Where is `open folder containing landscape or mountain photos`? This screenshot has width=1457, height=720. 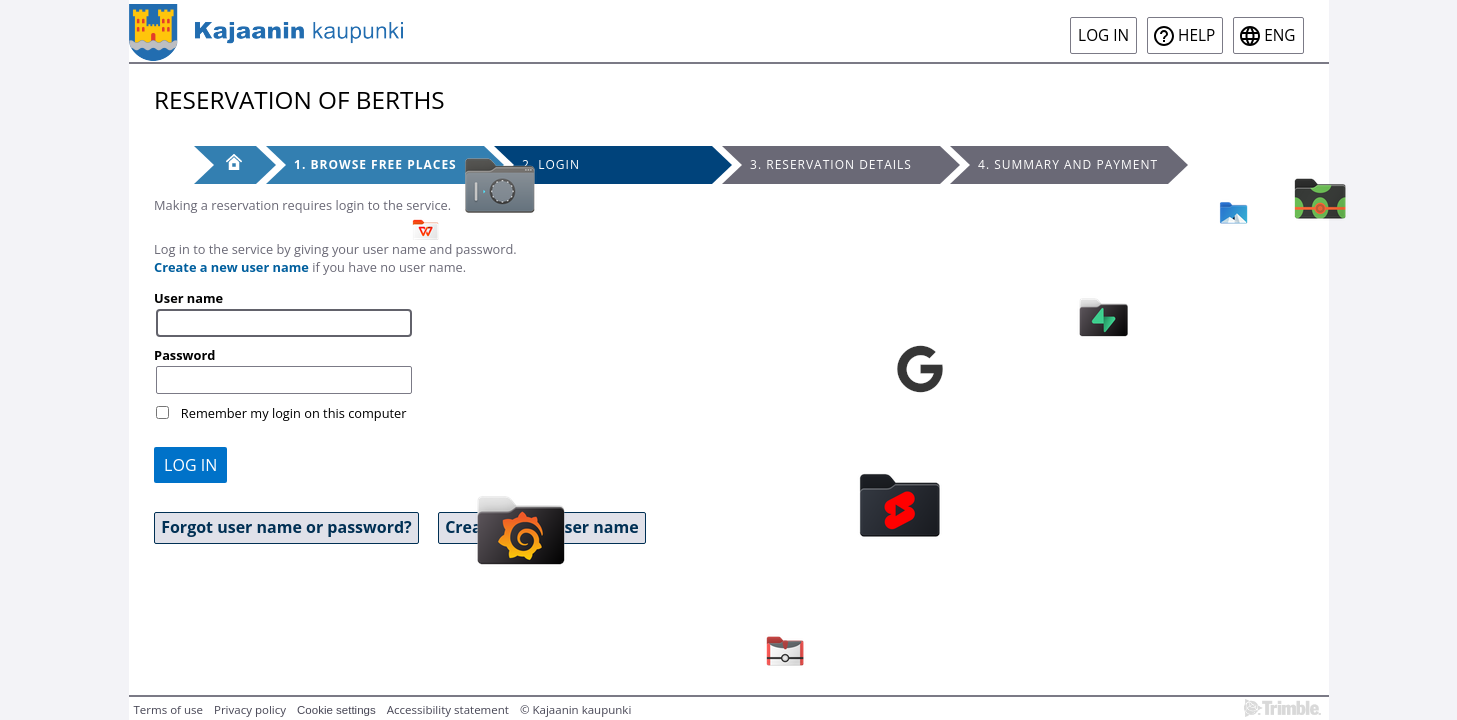
open folder containing landscape or mountain photos is located at coordinates (1233, 213).